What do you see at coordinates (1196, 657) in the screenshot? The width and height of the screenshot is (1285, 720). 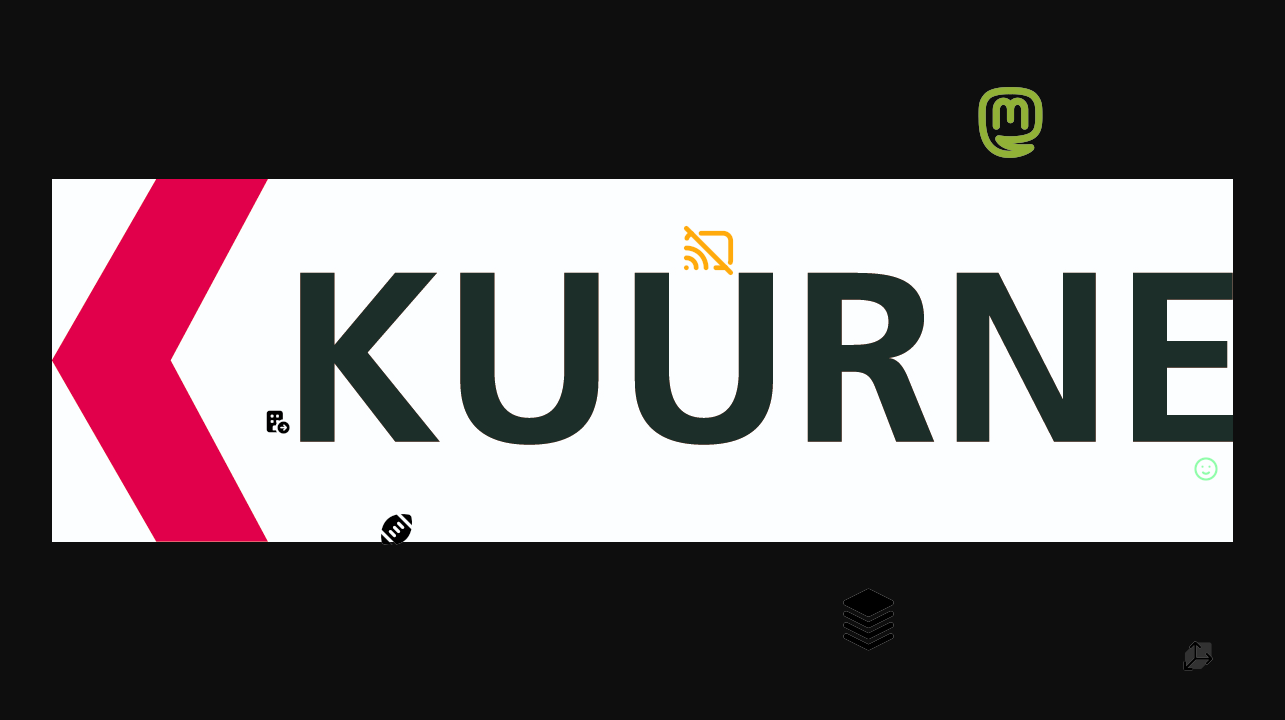 I see `access 3D vector or coordinate tools` at bounding box center [1196, 657].